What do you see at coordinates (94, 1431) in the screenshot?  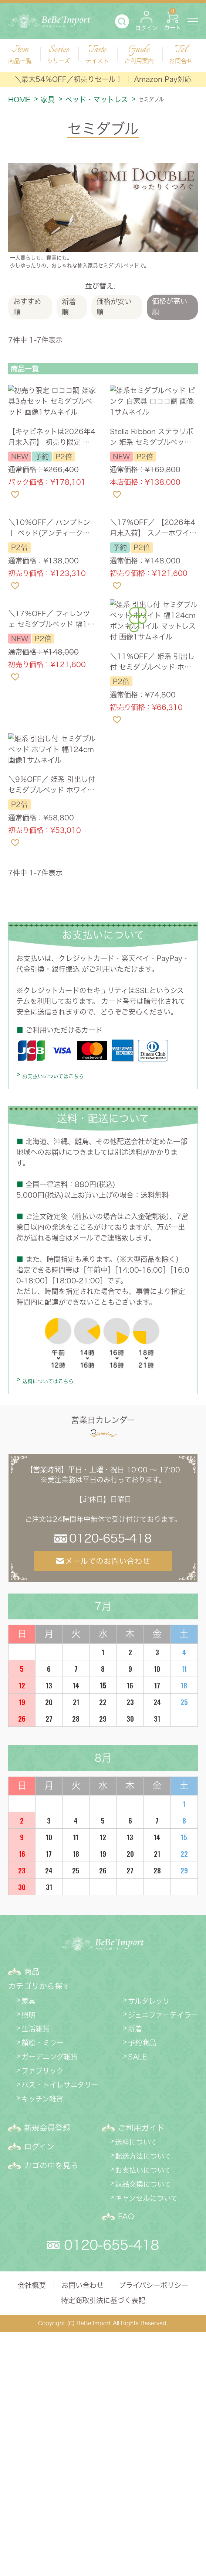 I see `undo the last action` at bounding box center [94, 1431].